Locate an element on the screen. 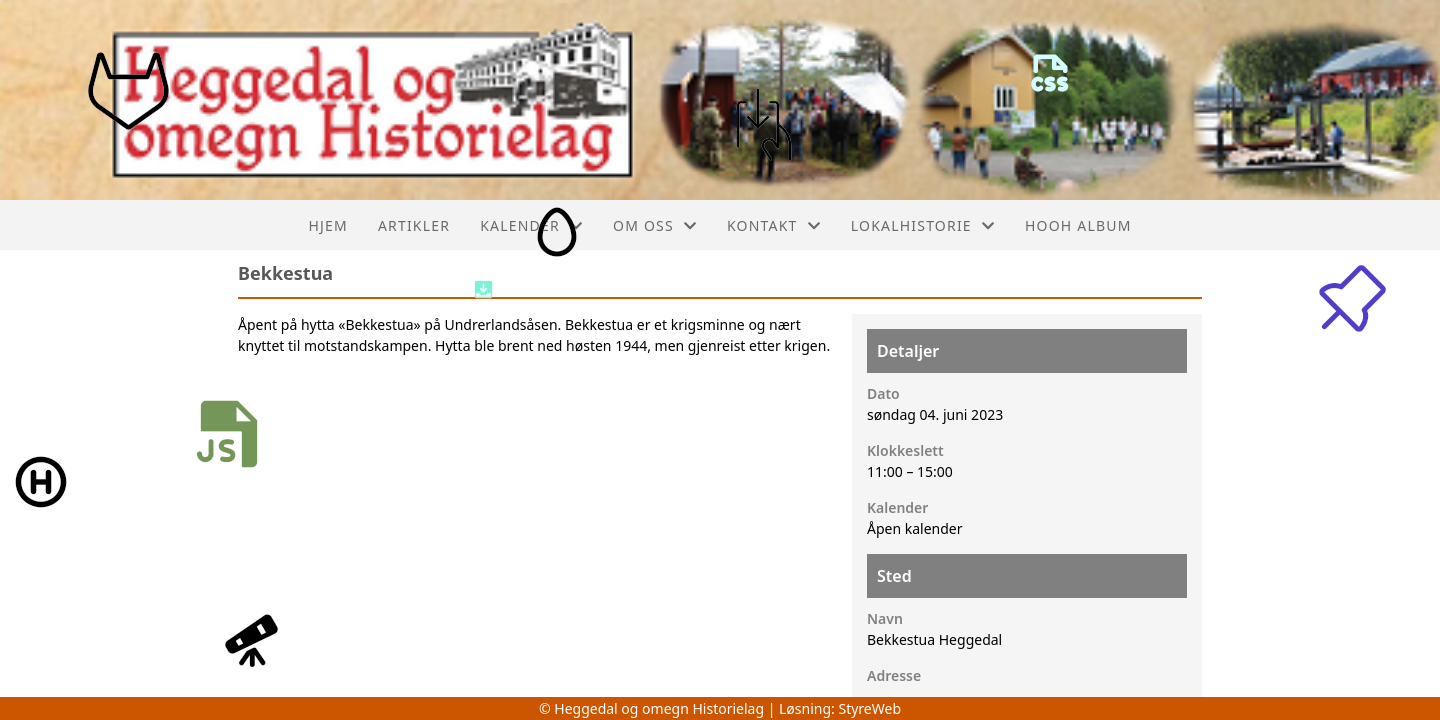 This screenshot has height=720, width=1440. explore or discover new content is located at coordinates (251, 640).